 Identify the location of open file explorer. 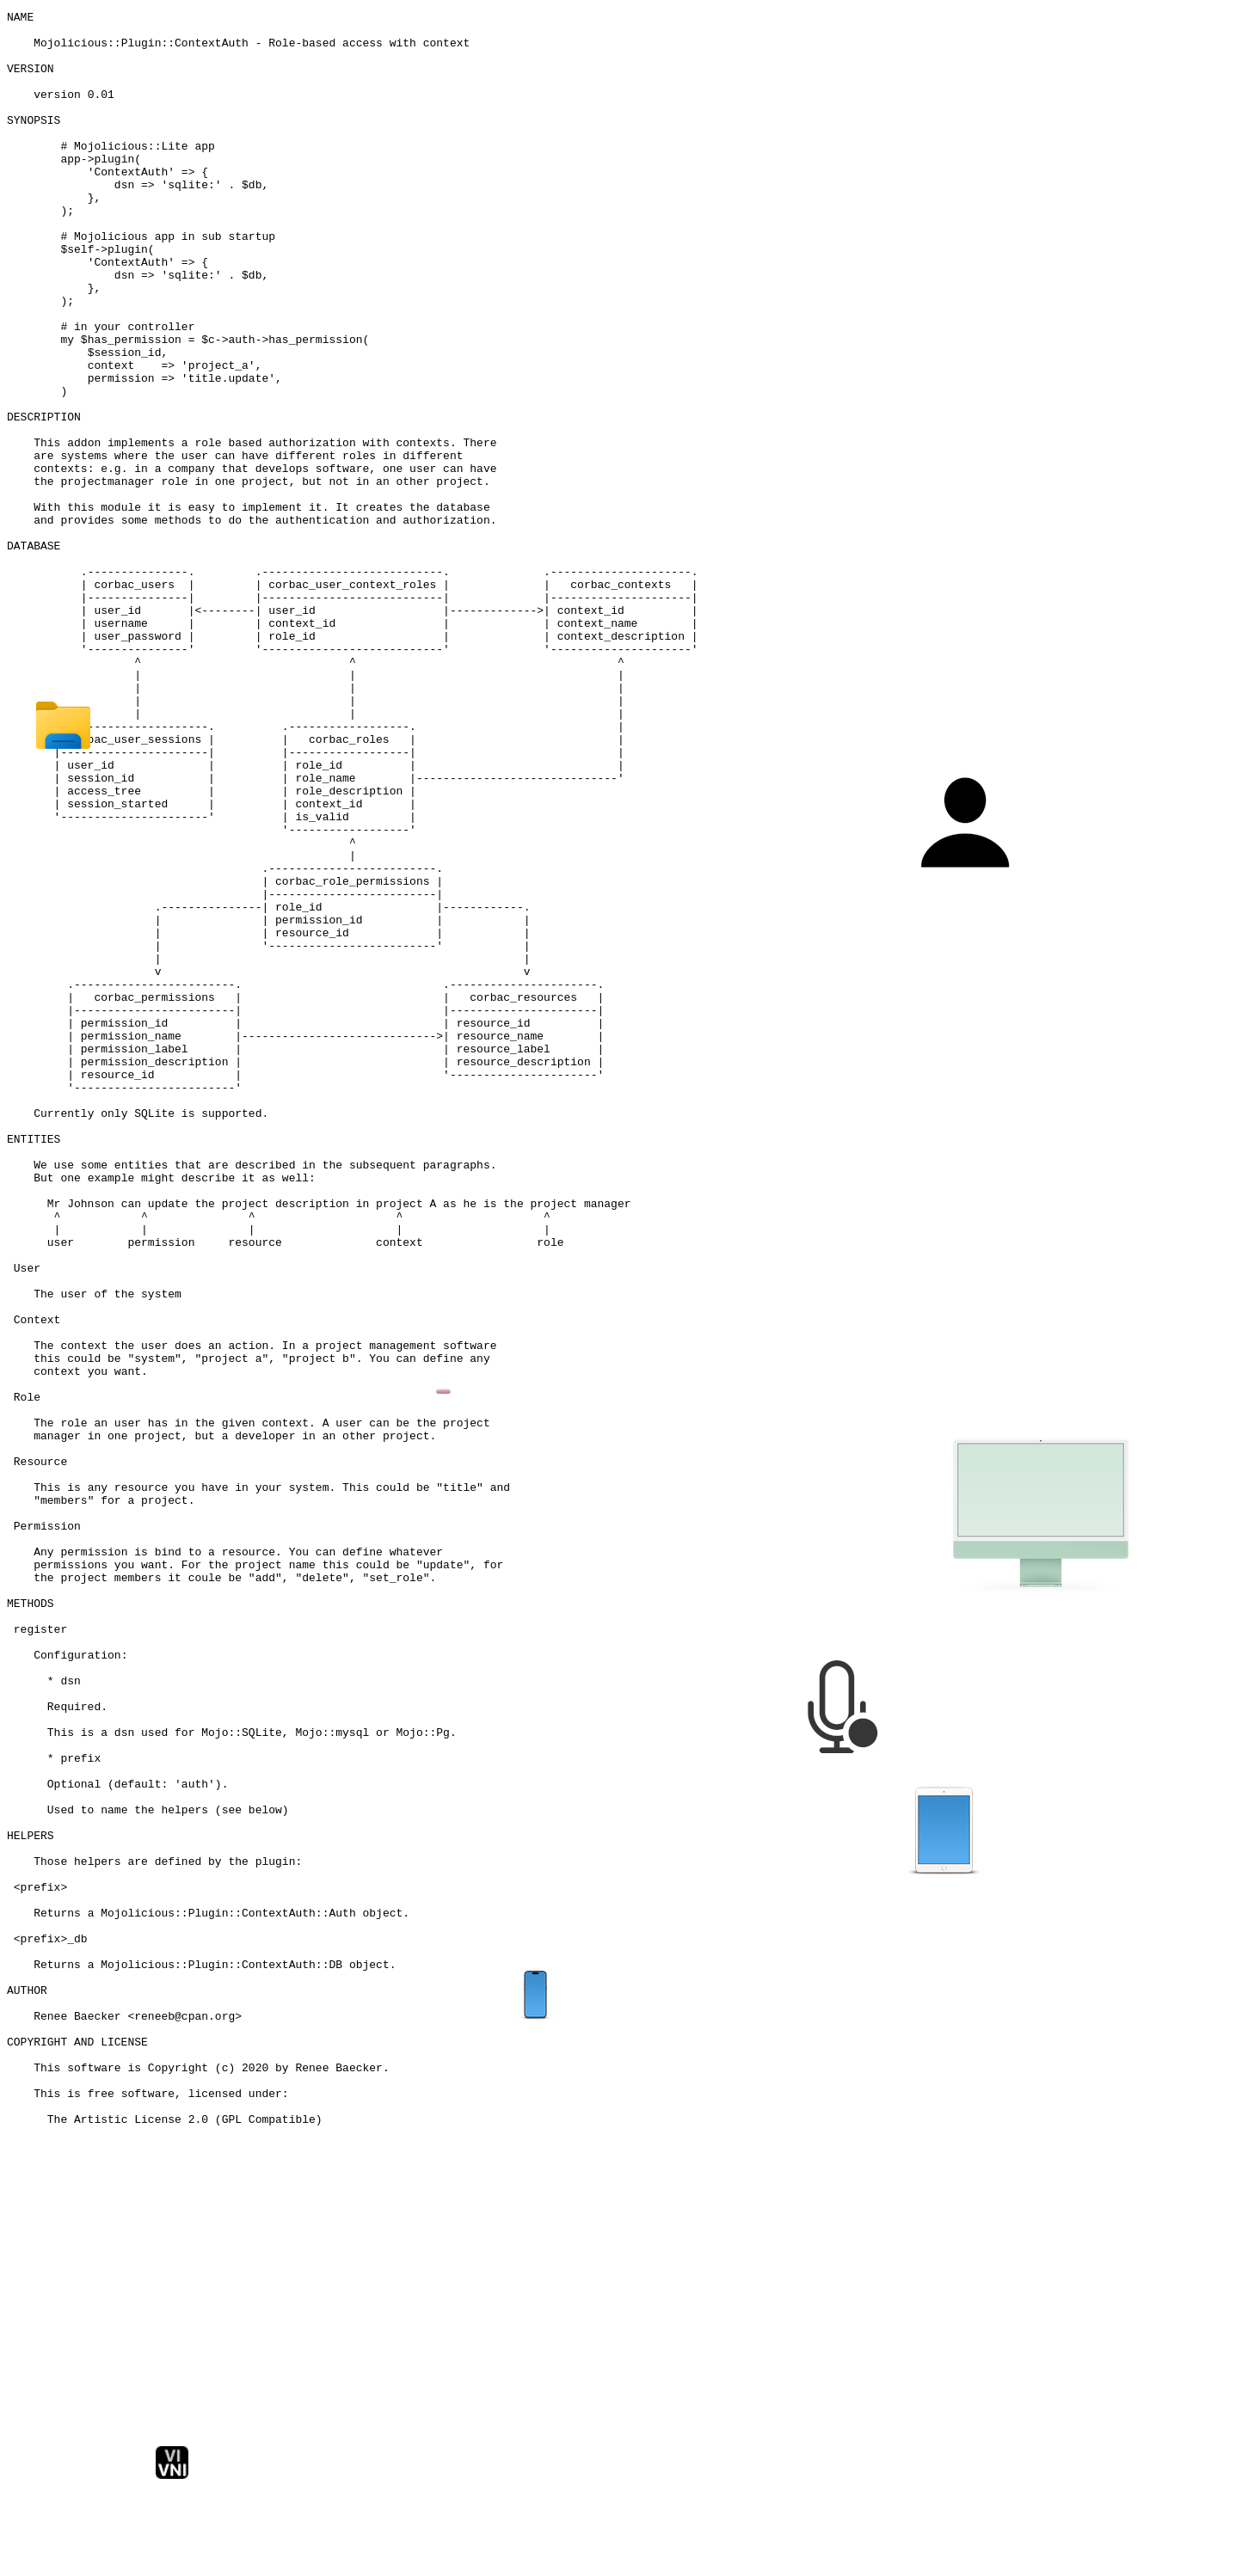
(63, 724).